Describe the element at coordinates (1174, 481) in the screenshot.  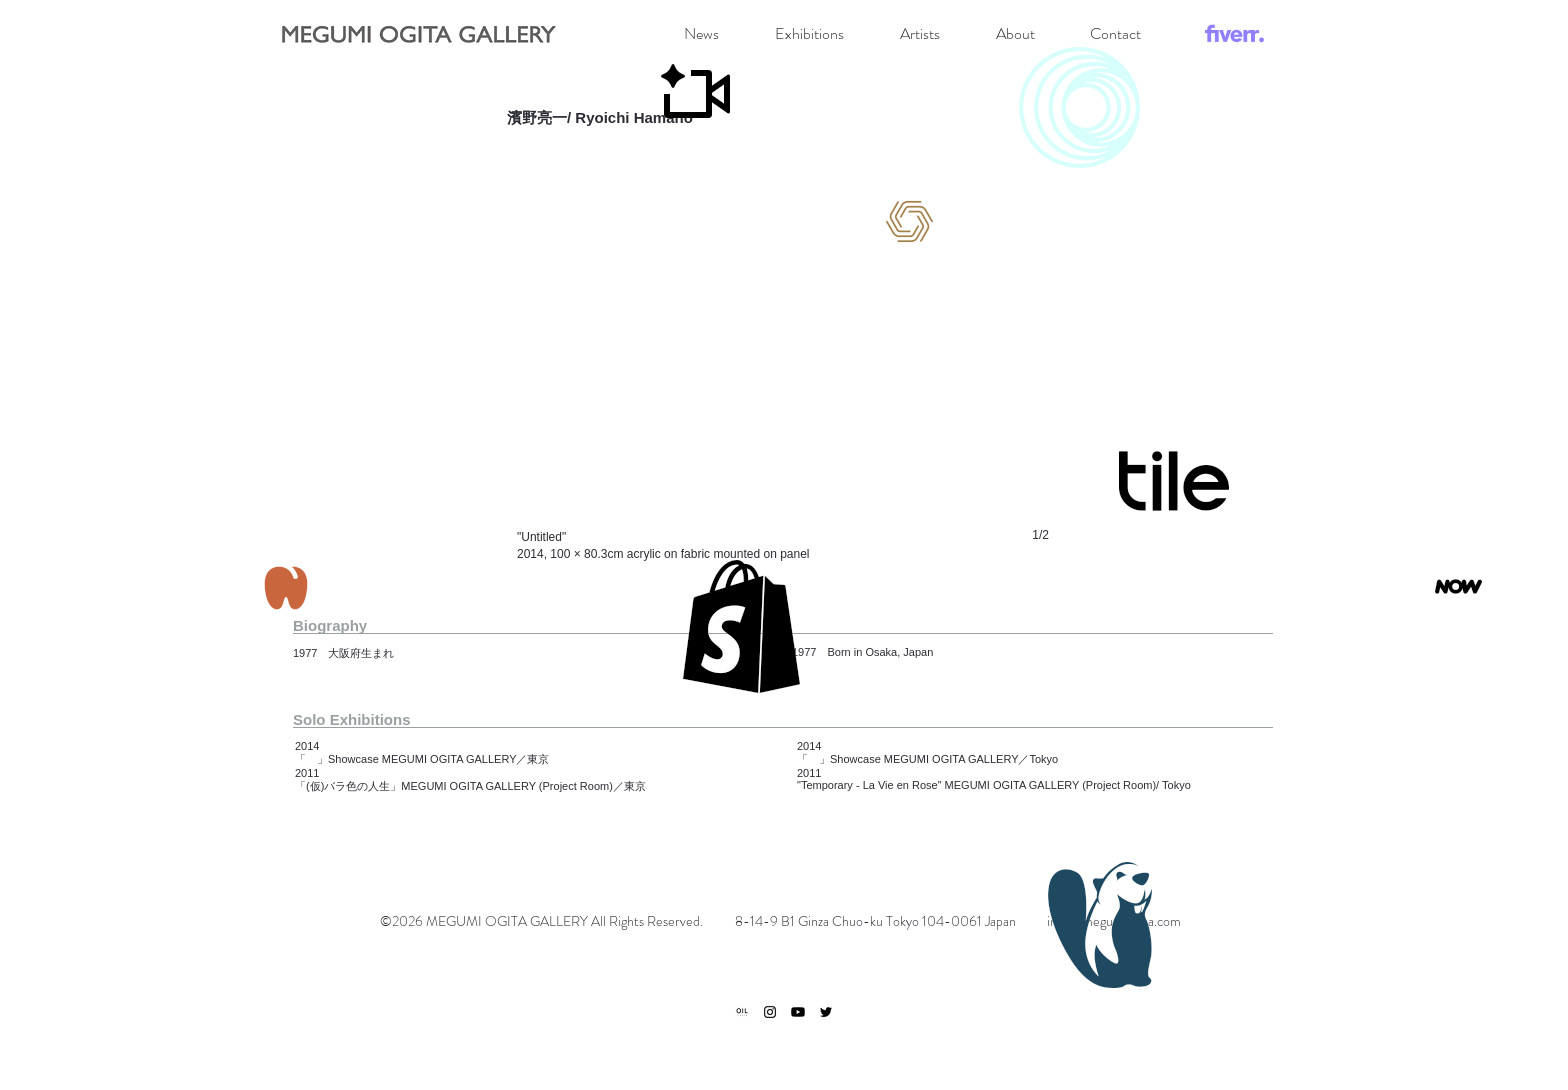
I see `open the Tile app to locate your items` at that location.